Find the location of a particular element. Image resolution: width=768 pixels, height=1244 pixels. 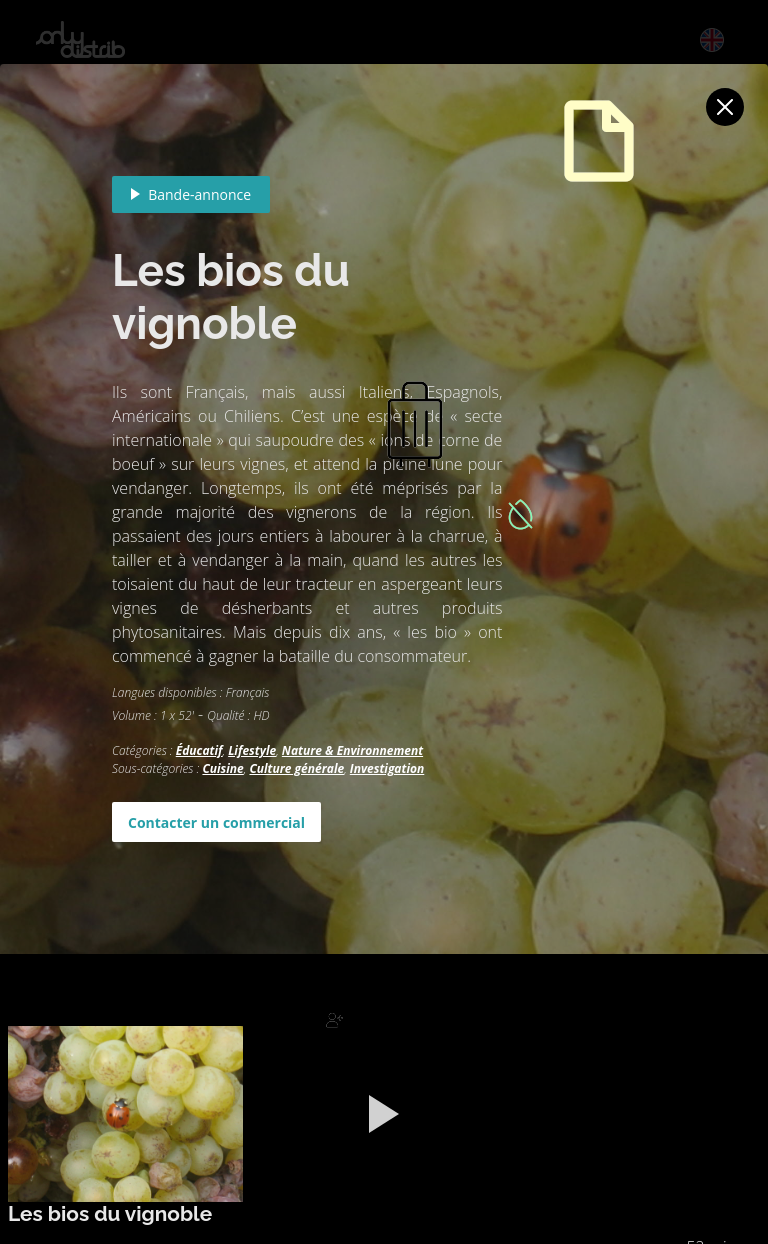

access travel or trip planning features is located at coordinates (415, 426).